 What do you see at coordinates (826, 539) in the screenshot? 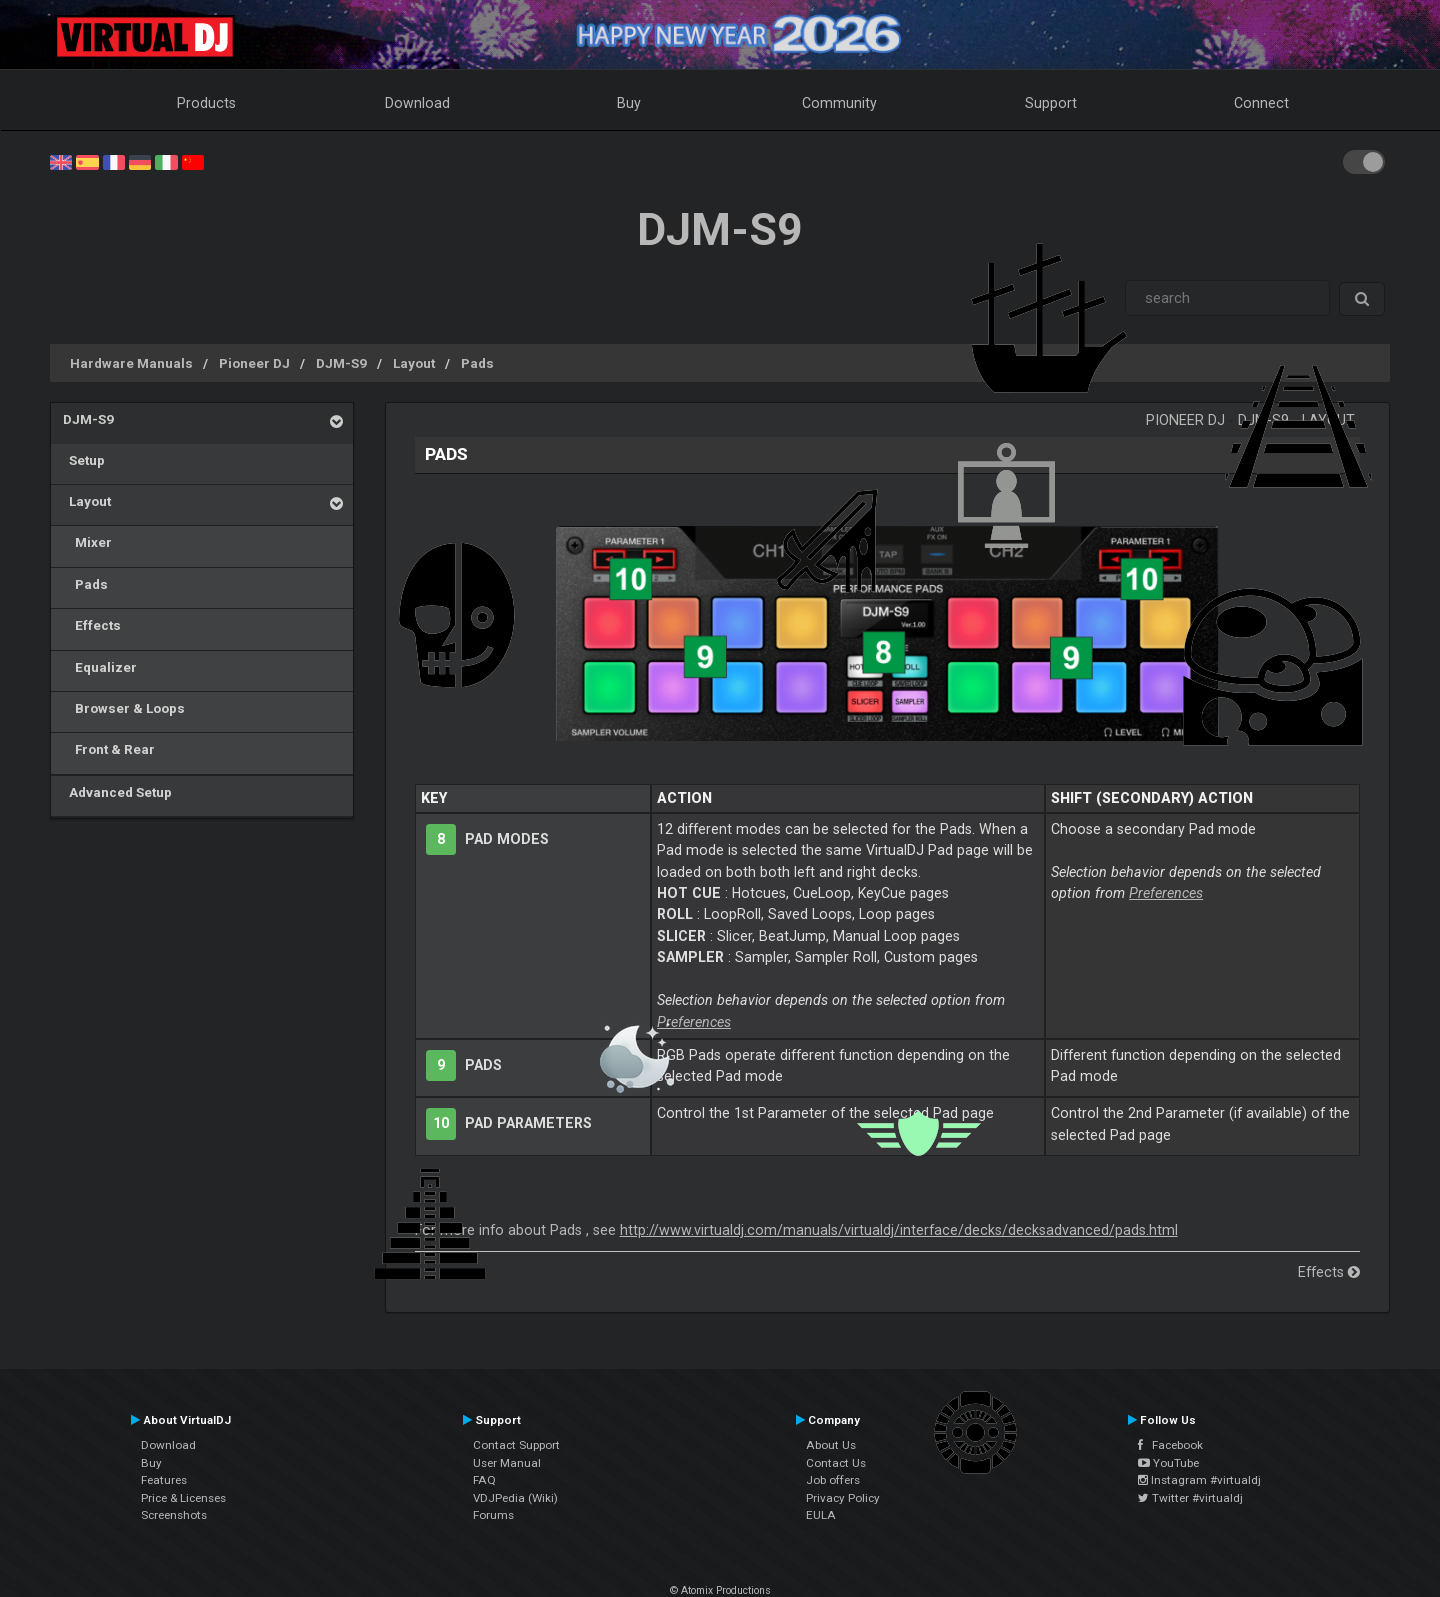
I see `indicates a critical hit or bleeding damage effect` at bounding box center [826, 539].